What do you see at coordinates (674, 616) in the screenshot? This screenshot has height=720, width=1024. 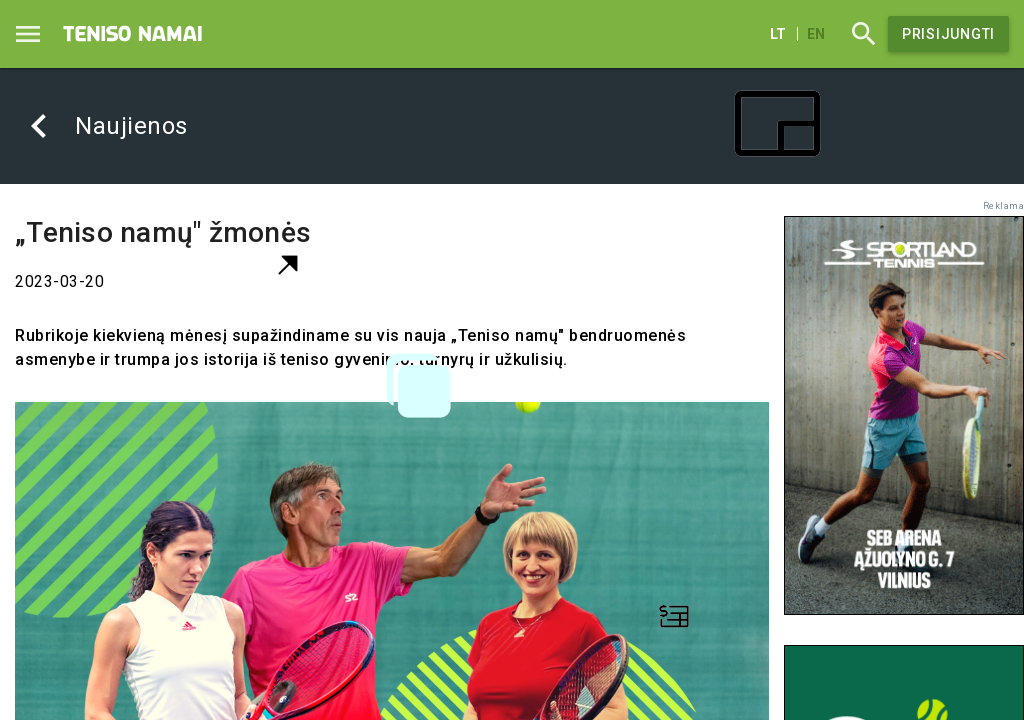 I see `view invoice details` at bounding box center [674, 616].